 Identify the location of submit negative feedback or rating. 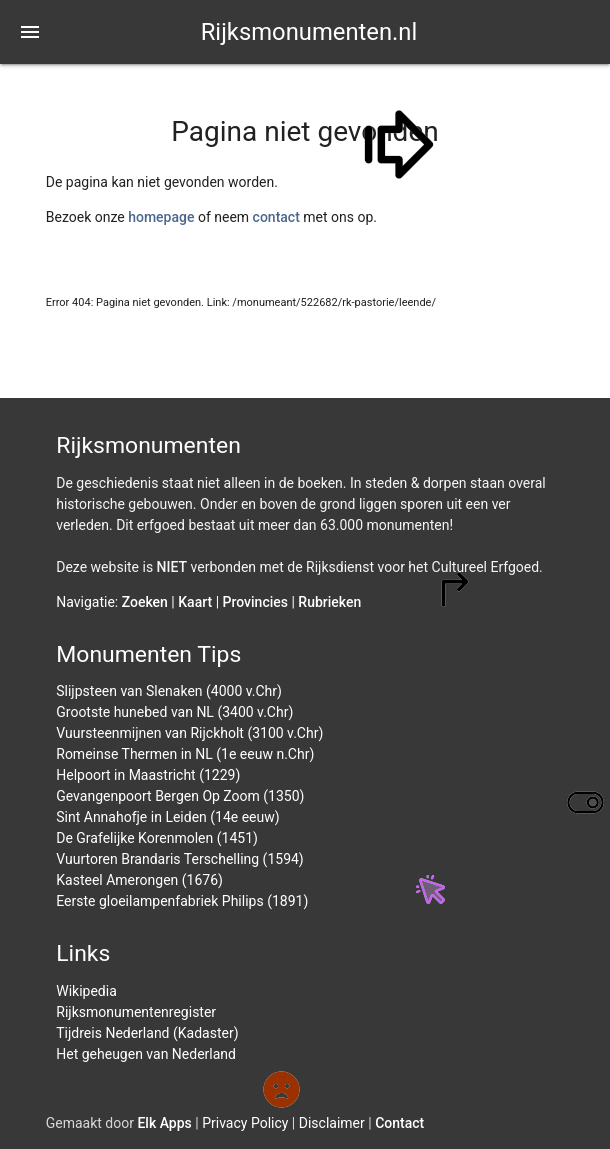
(281, 1089).